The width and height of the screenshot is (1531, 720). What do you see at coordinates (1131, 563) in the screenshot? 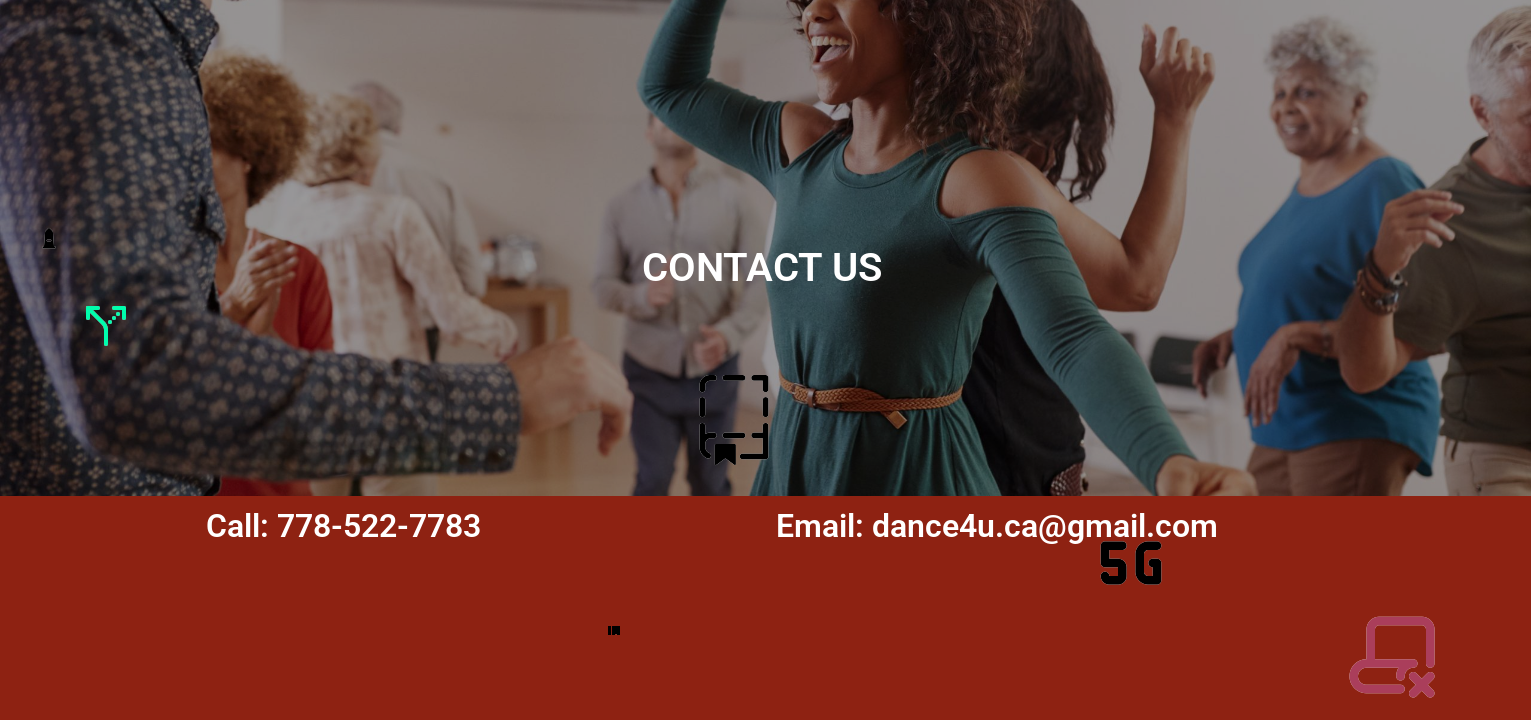
I see `indicates 5G network connectivity status` at bounding box center [1131, 563].